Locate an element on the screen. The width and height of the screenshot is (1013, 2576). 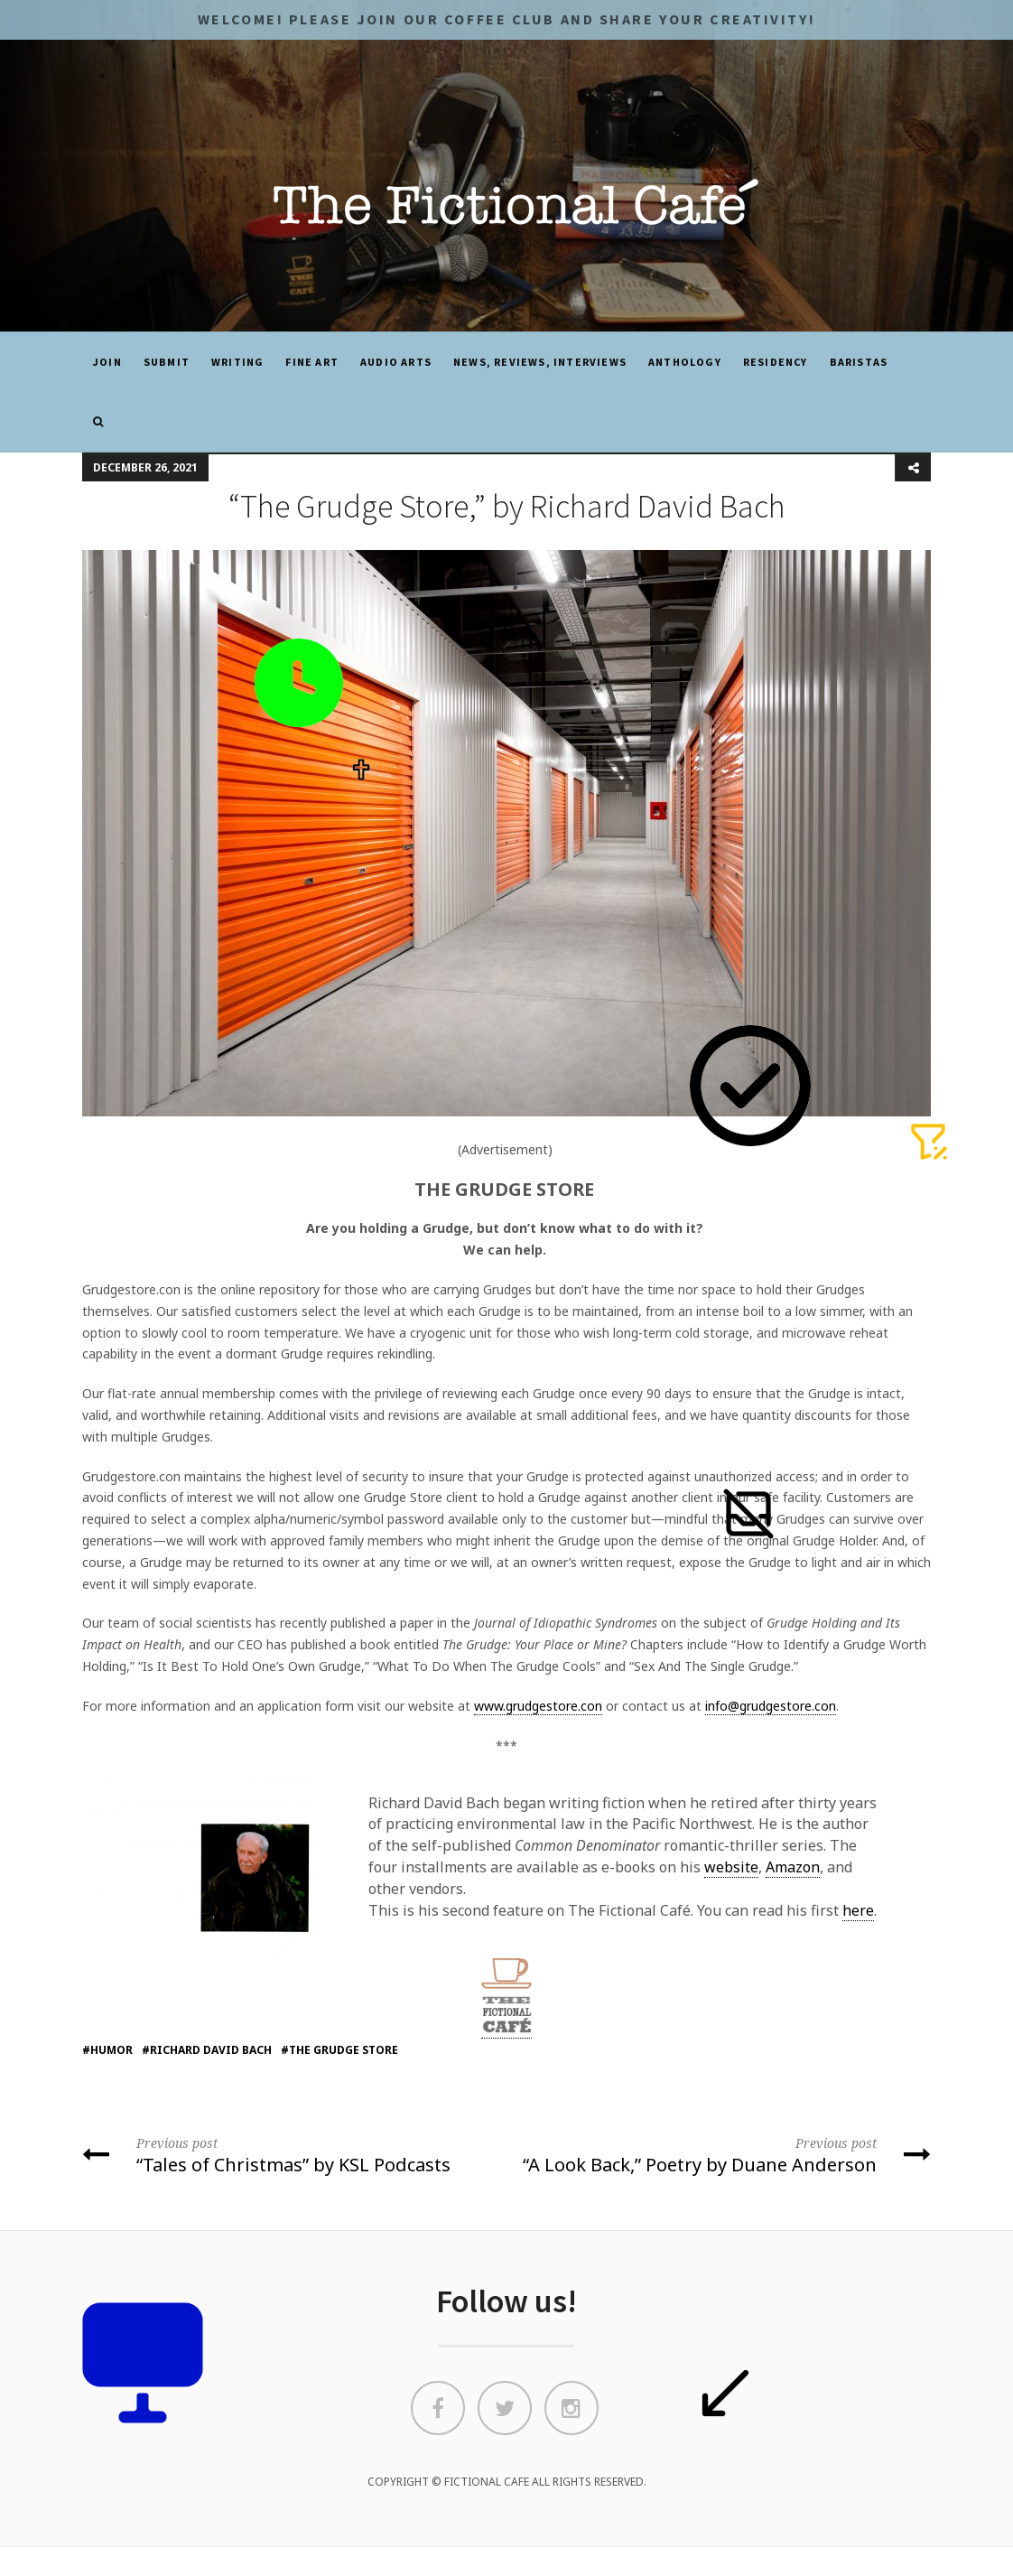
filter results by discounted items is located at coordinates (928, 1141).